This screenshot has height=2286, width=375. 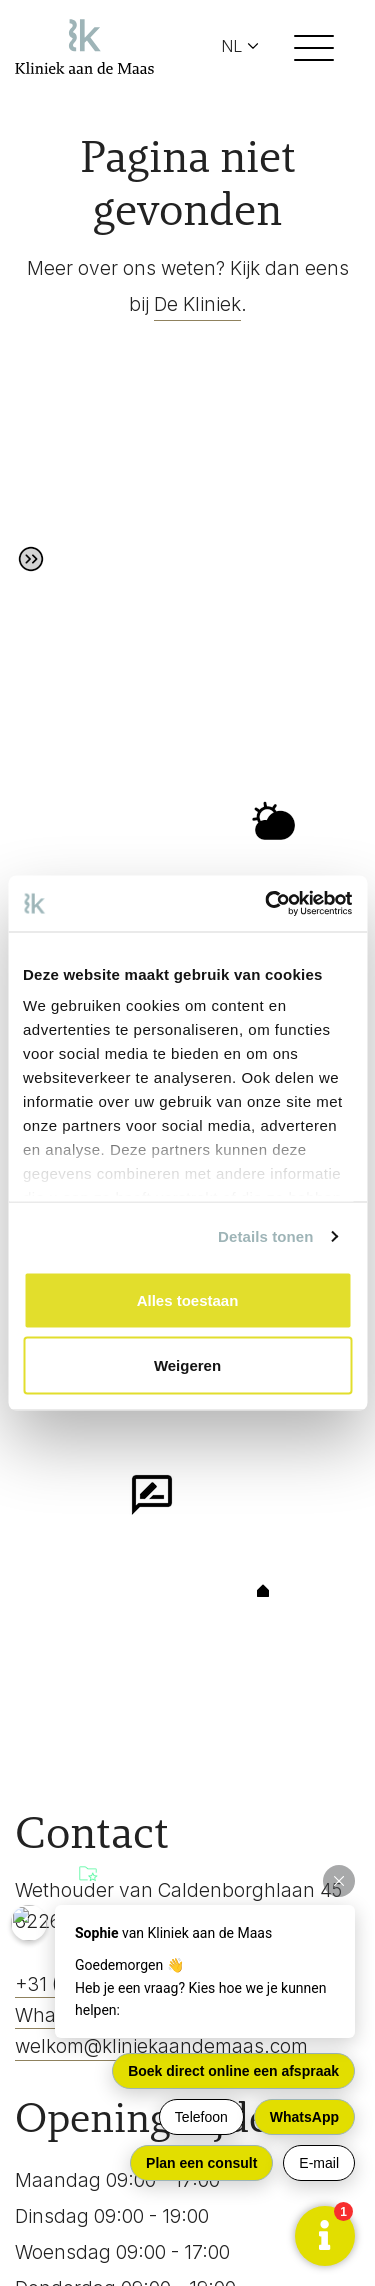 What do you see at coordinates (273, 821) in the screenshot?
I see `view current weather conditions` at bounding box center [273, 821].